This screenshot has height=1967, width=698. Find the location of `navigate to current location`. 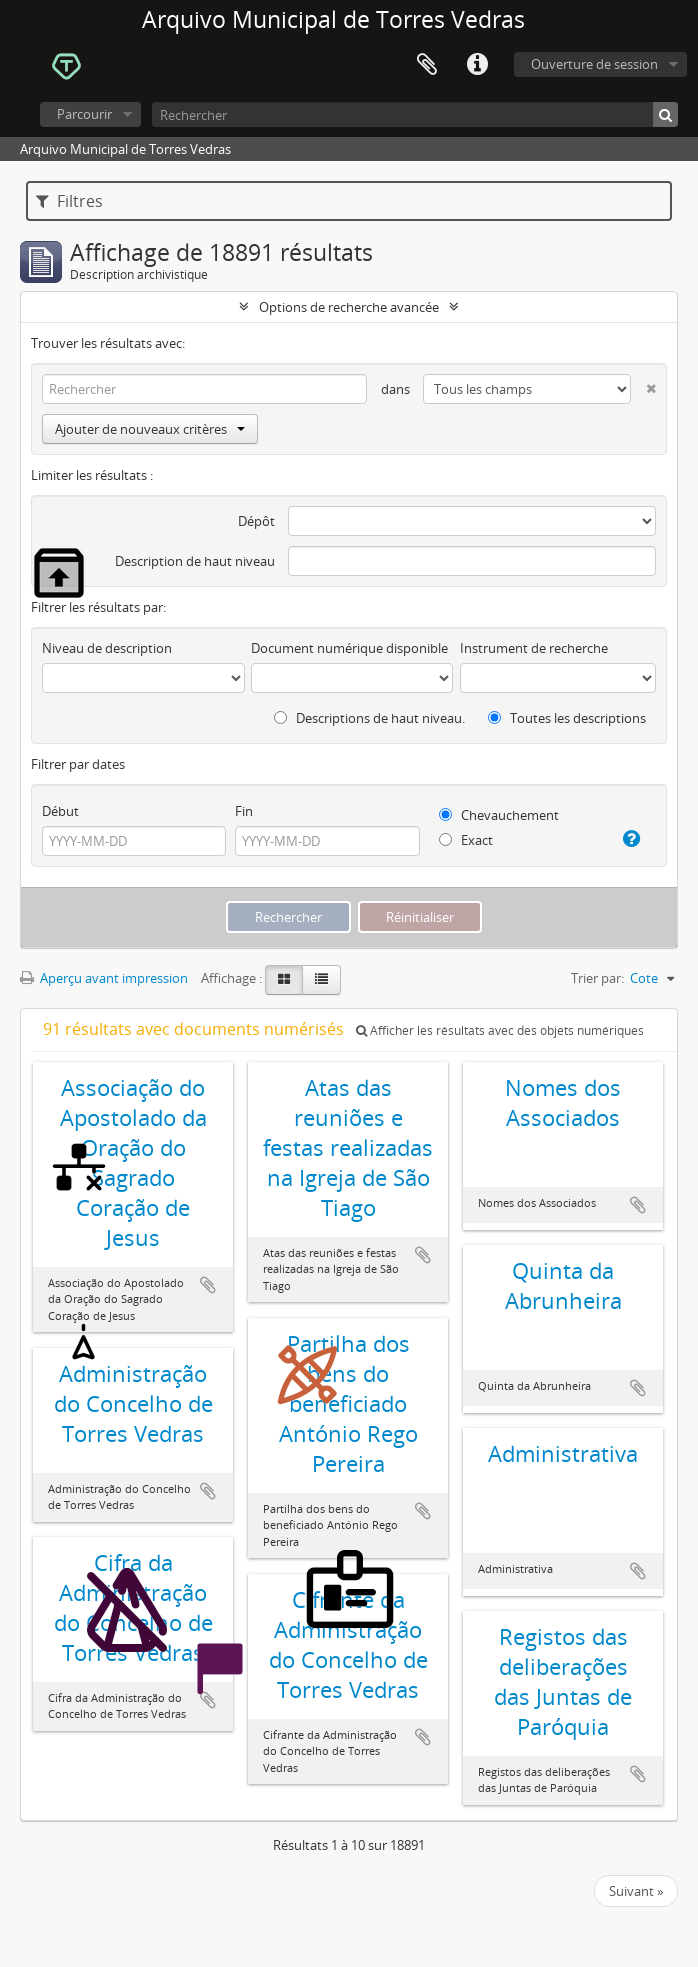

navigate to current location is located at coordinates (83, 1342).